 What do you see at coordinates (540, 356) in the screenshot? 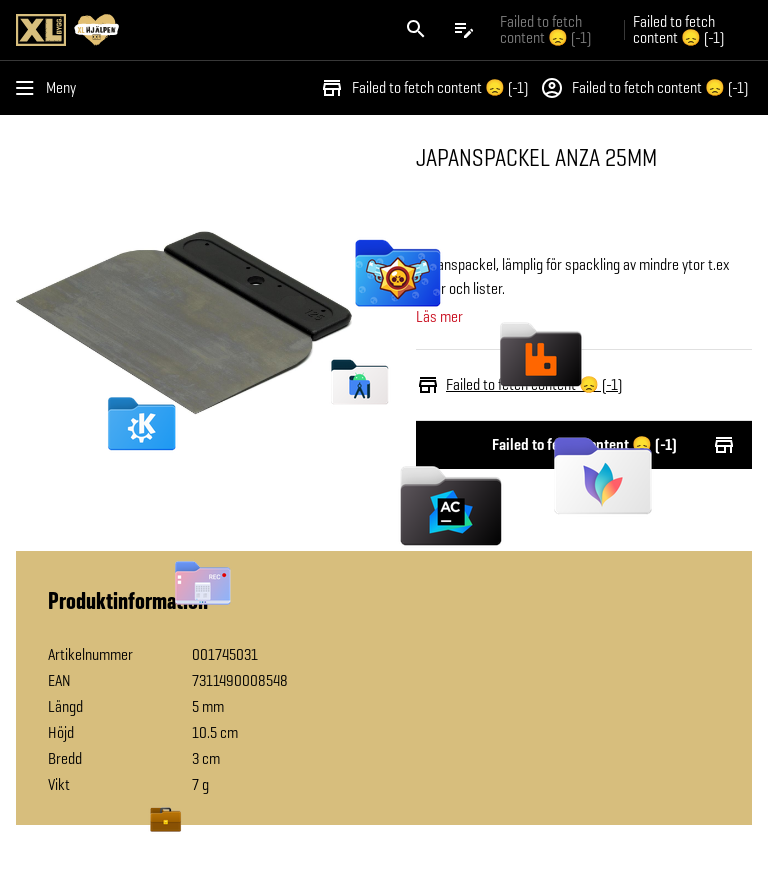
I see `open folder containing RabbitMQ configuration files` at bounding box center [540, 356].